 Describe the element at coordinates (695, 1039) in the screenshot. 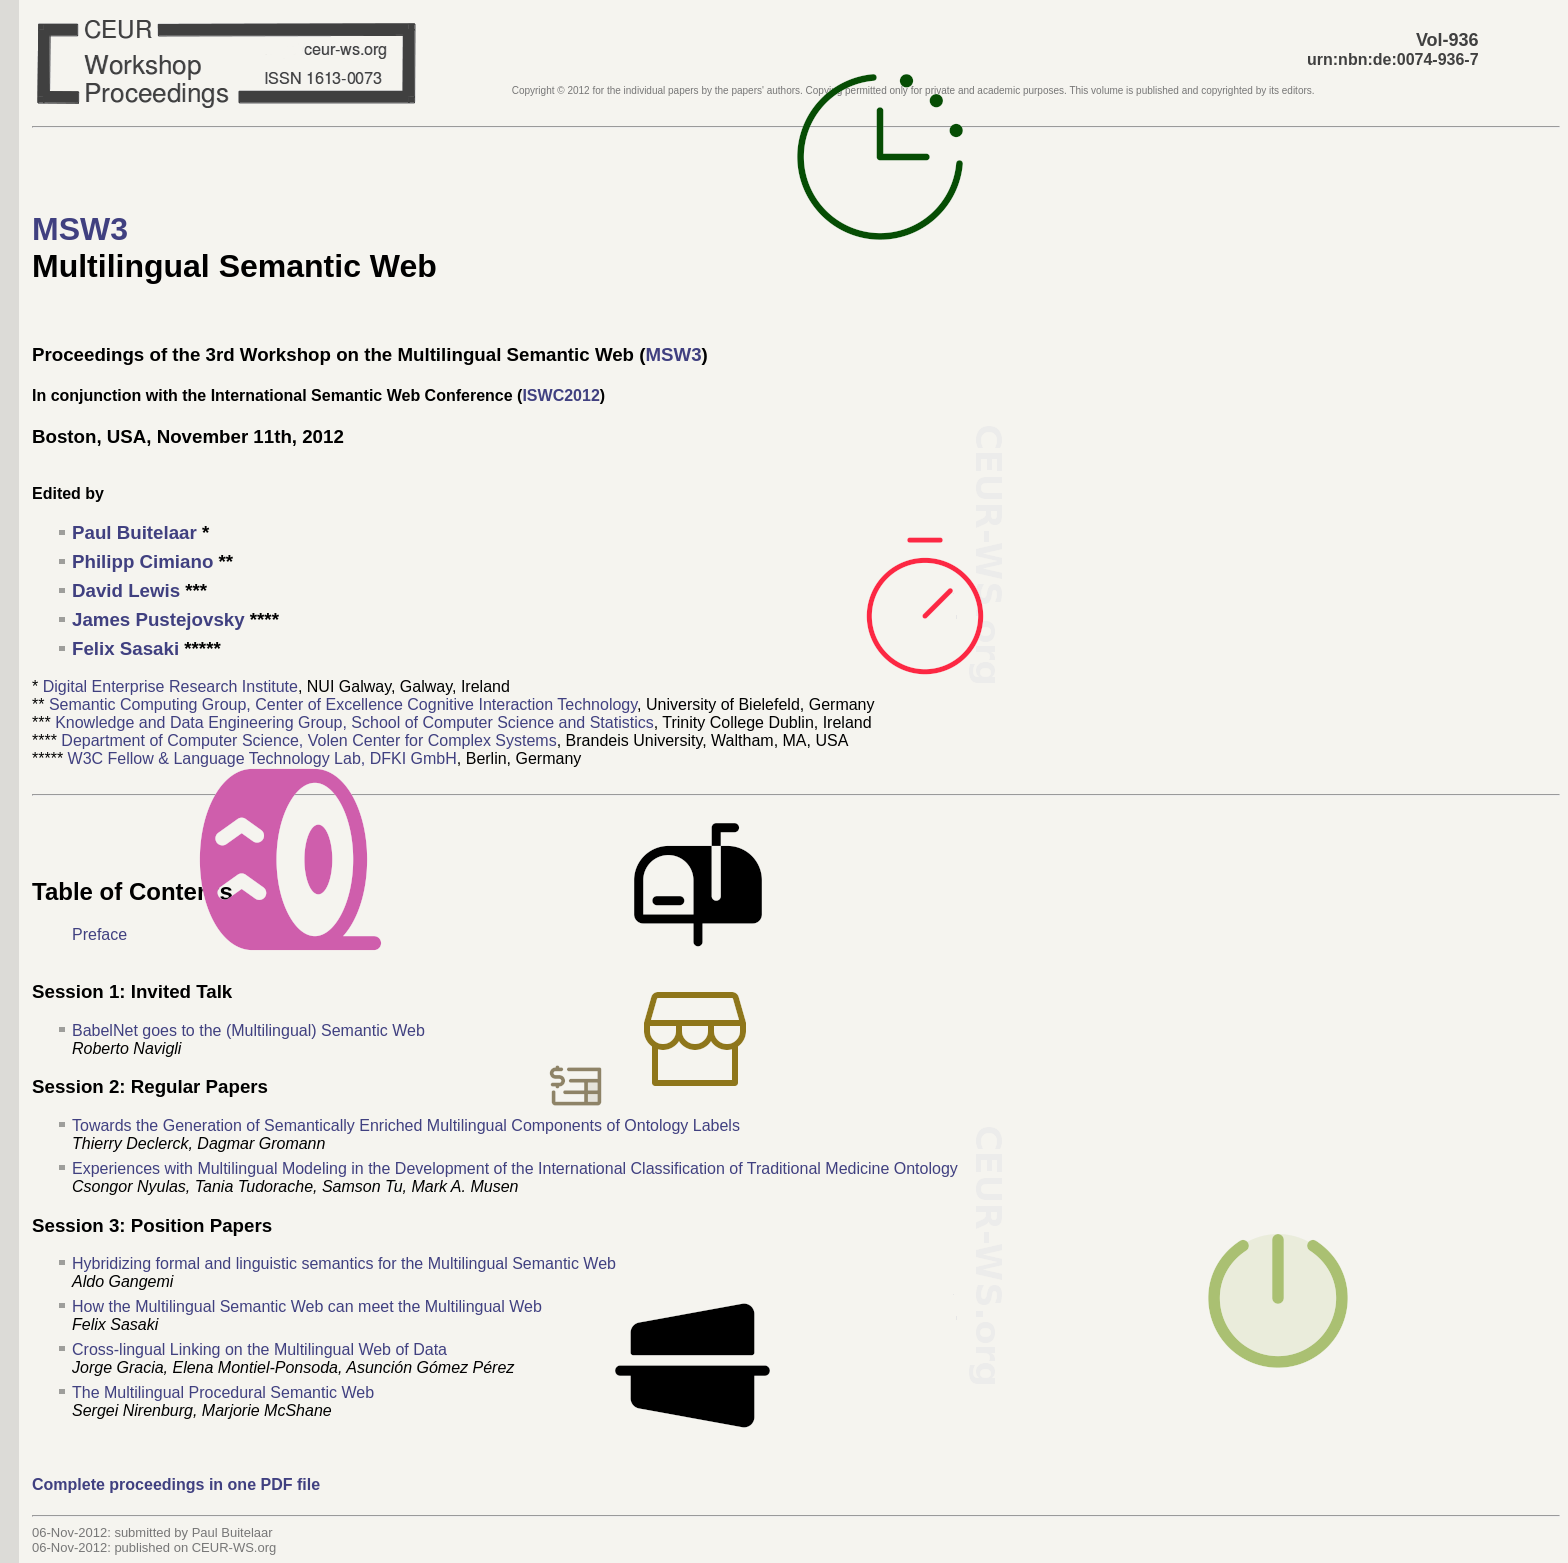

I see `browse the online store or marketplace` at that location.